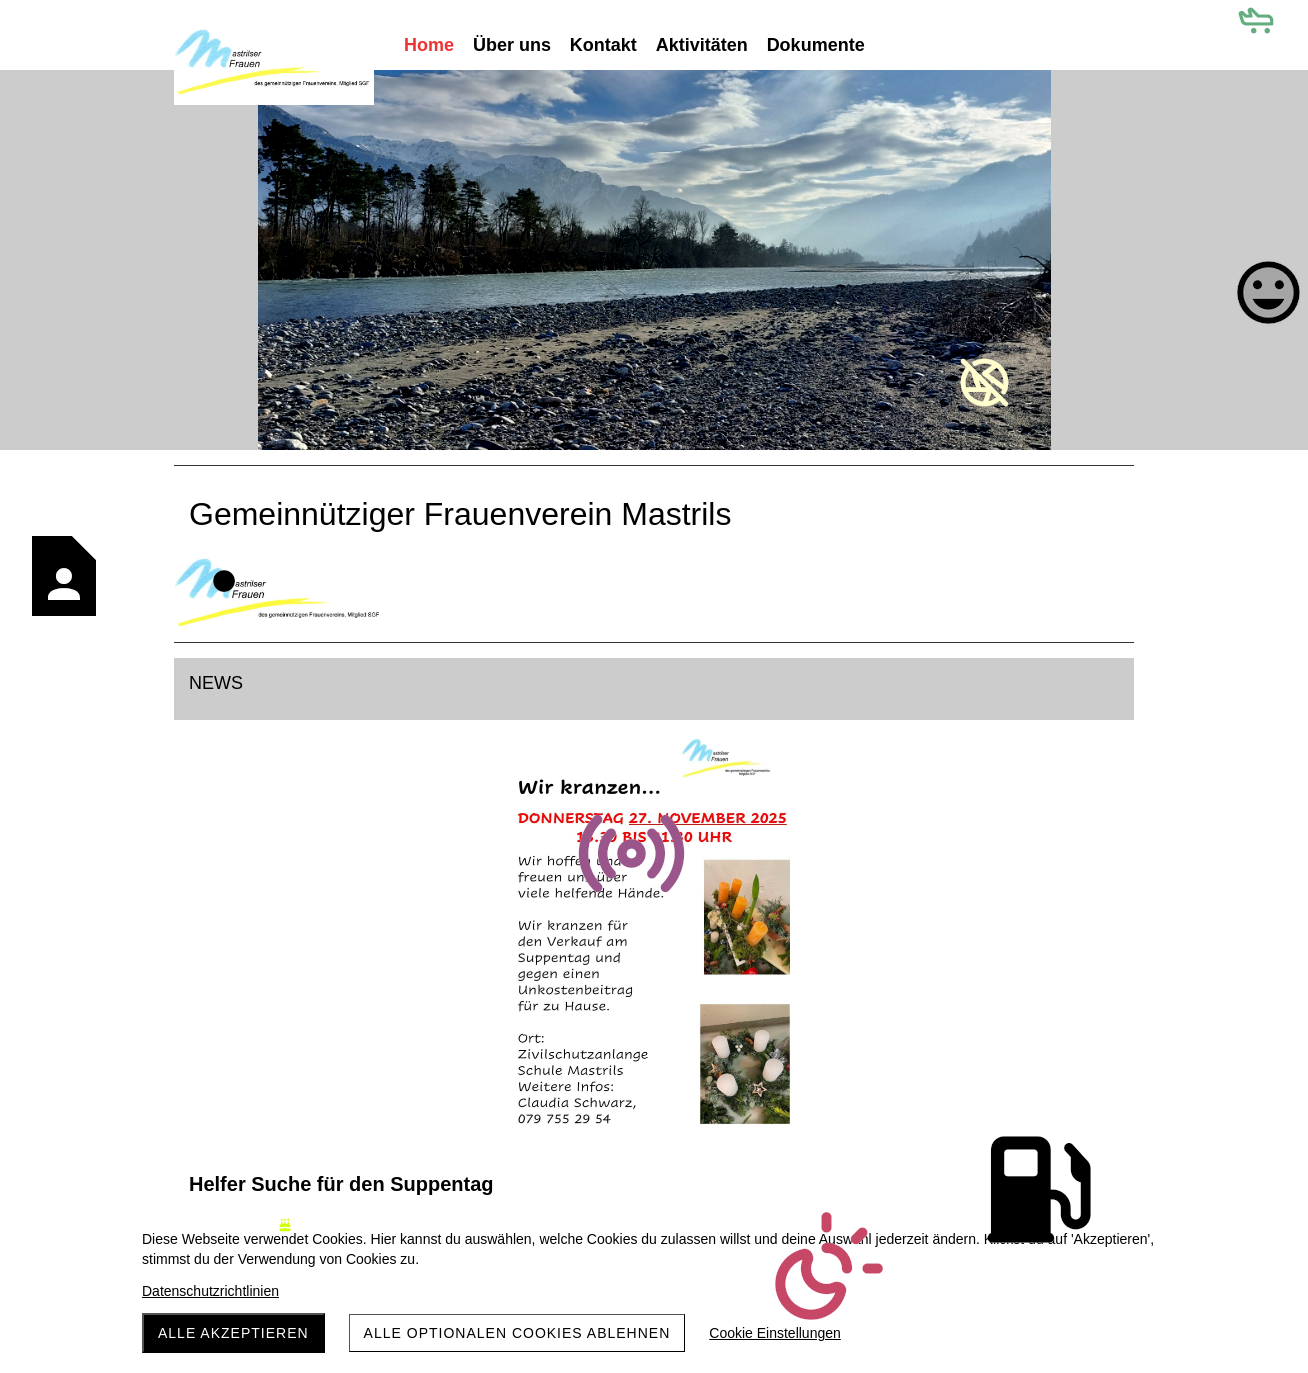 This screenshot has height=1373, width=1308. I want to click on find nearby gas stations, so click(1037, 1189).